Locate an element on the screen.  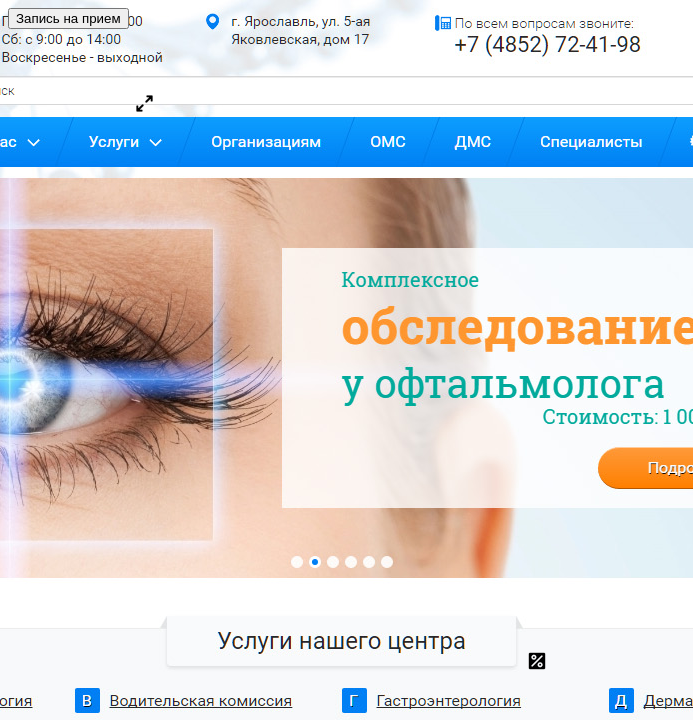
view discount or promotional offer is located at coordinates (537, 661).